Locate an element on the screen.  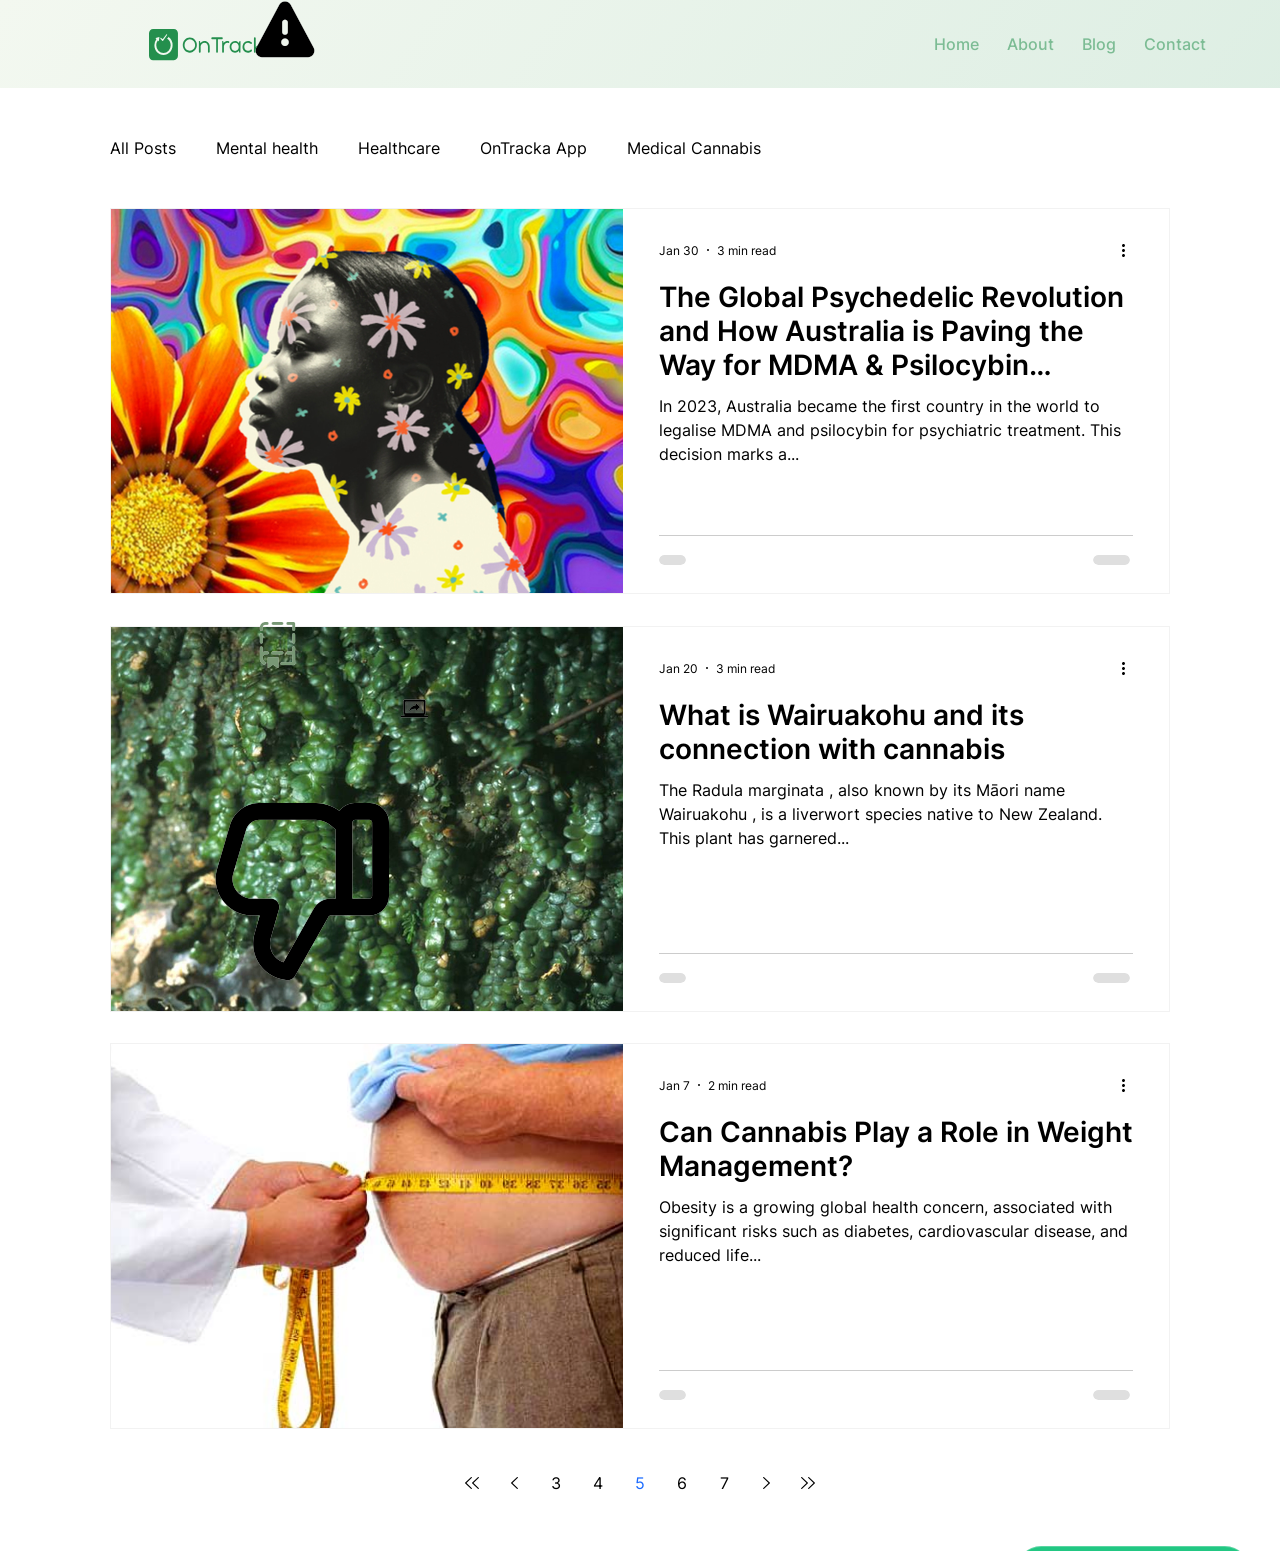
start sharing your screen is located at coordinates (414, 708).